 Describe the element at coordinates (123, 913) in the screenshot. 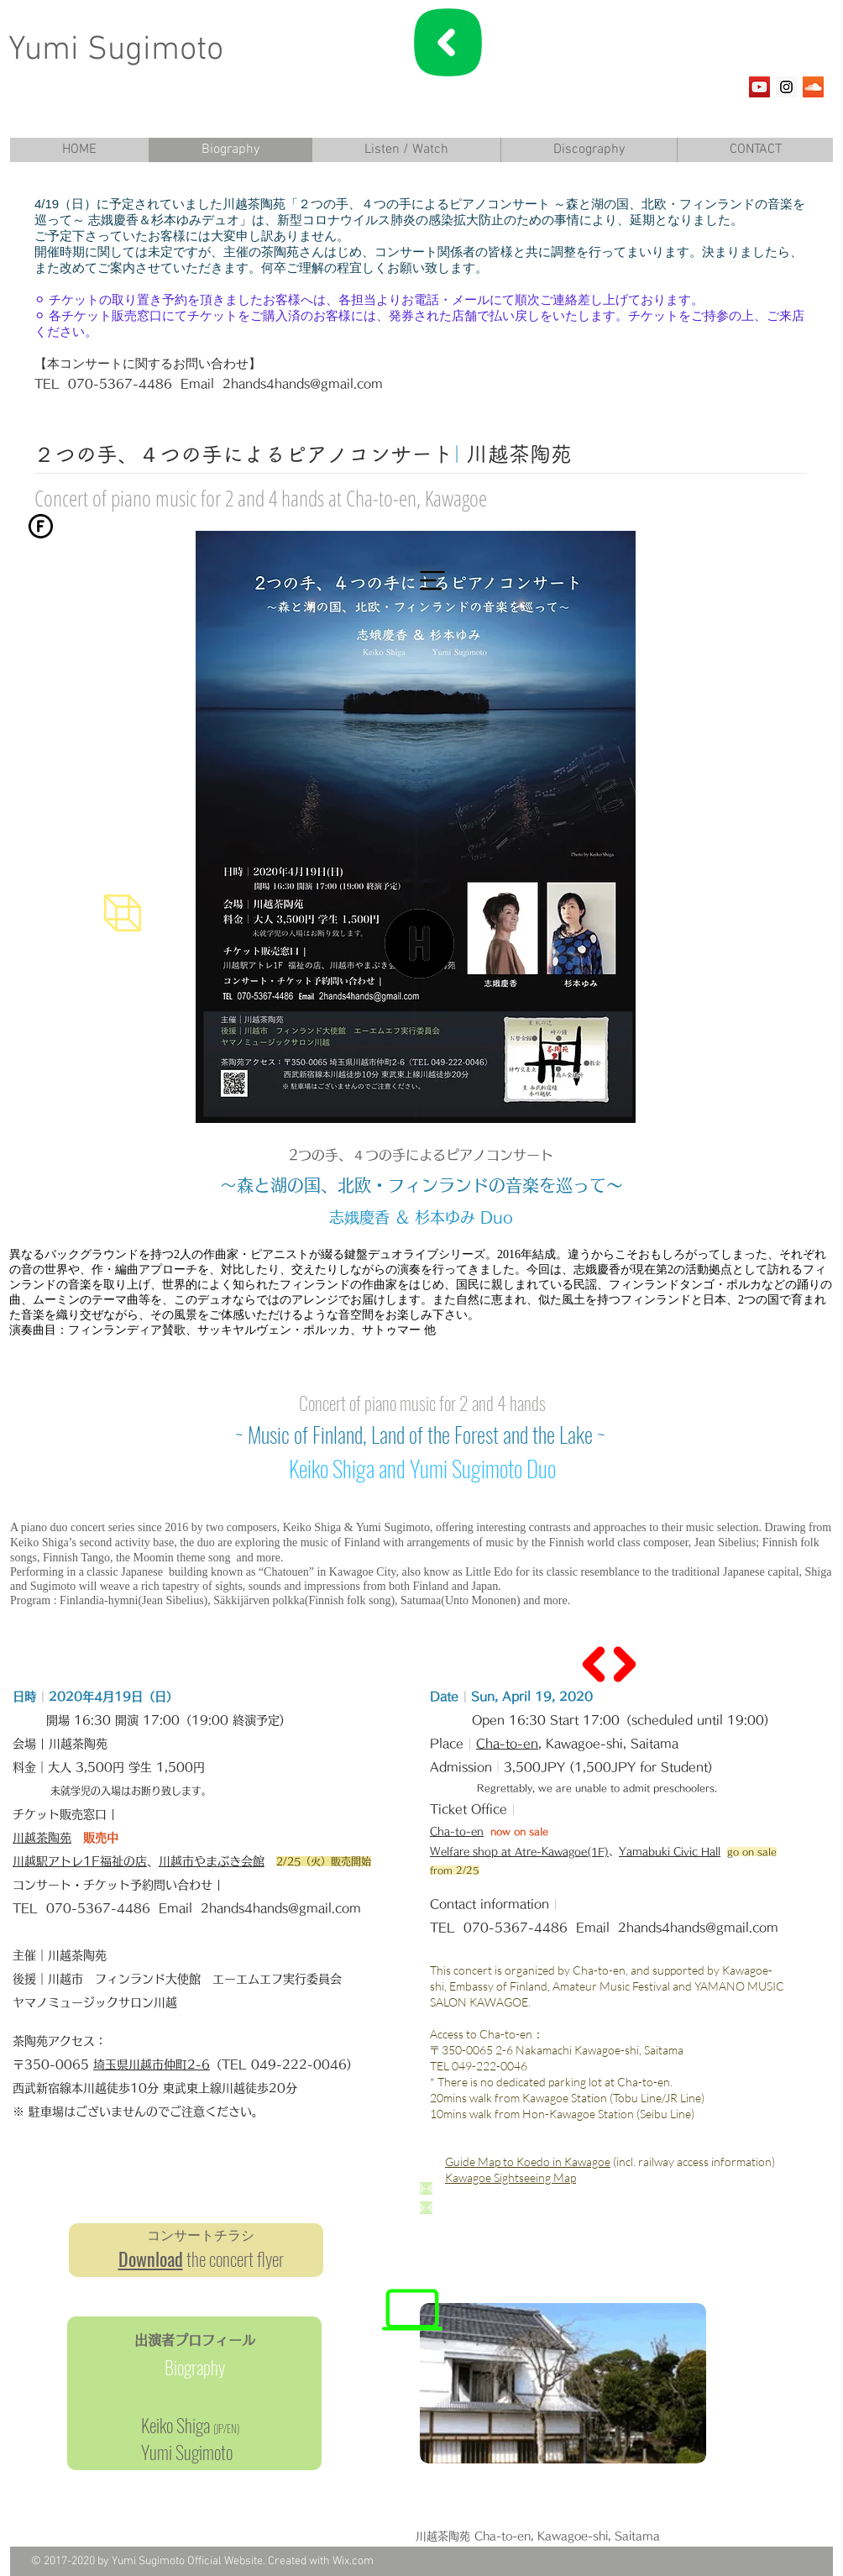

I see `view 3D model or object` at that location.